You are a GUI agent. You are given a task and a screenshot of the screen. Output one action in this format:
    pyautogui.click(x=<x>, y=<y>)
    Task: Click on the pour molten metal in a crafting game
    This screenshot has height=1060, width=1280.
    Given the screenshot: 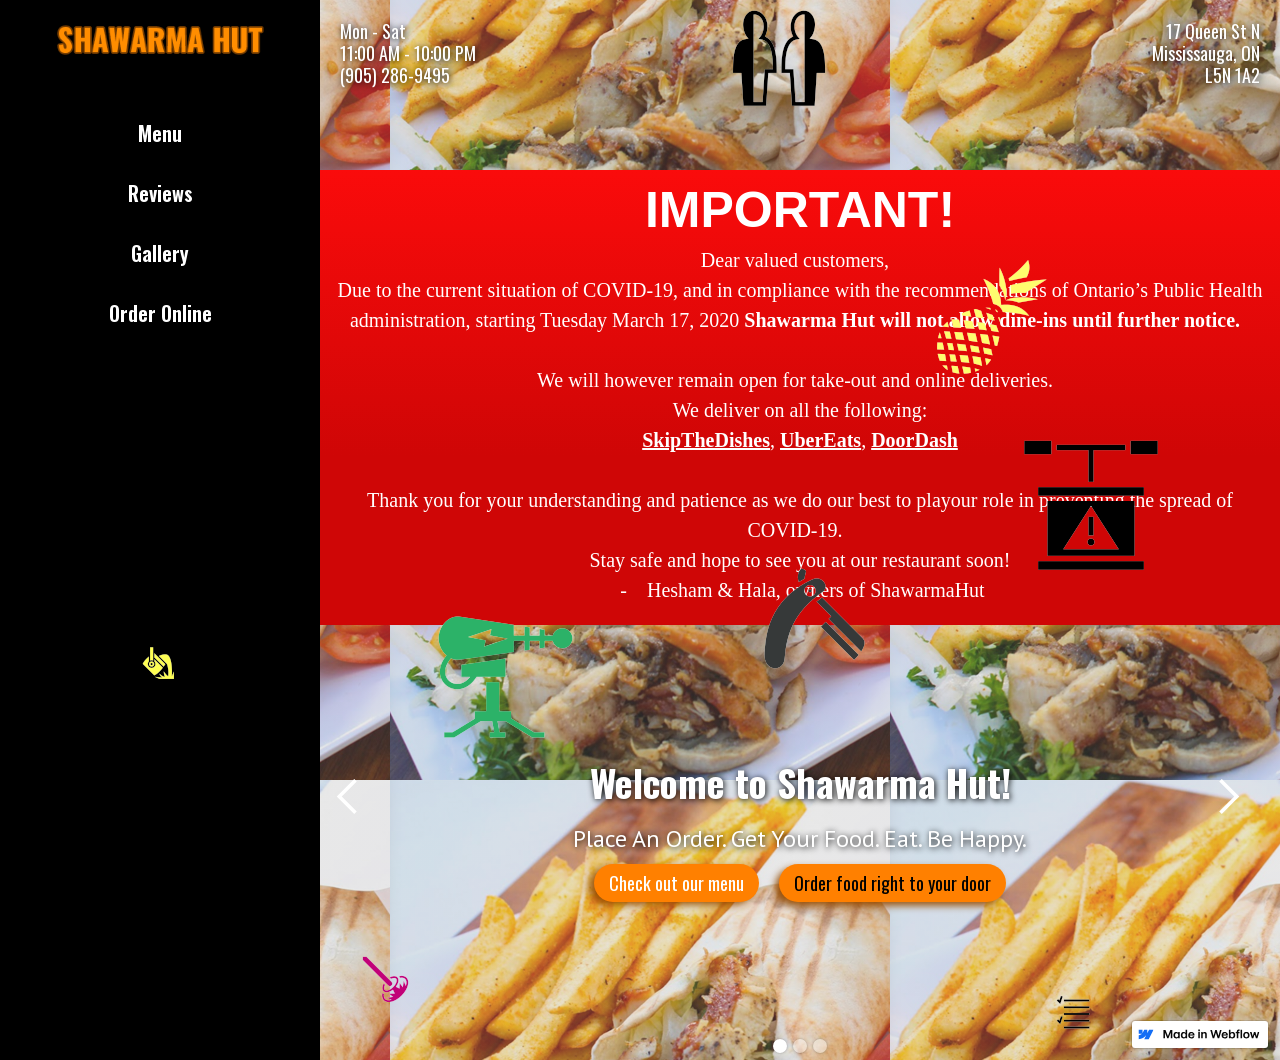 What is the action you would take?
    pyautogui.click(x=158, y=663)
    